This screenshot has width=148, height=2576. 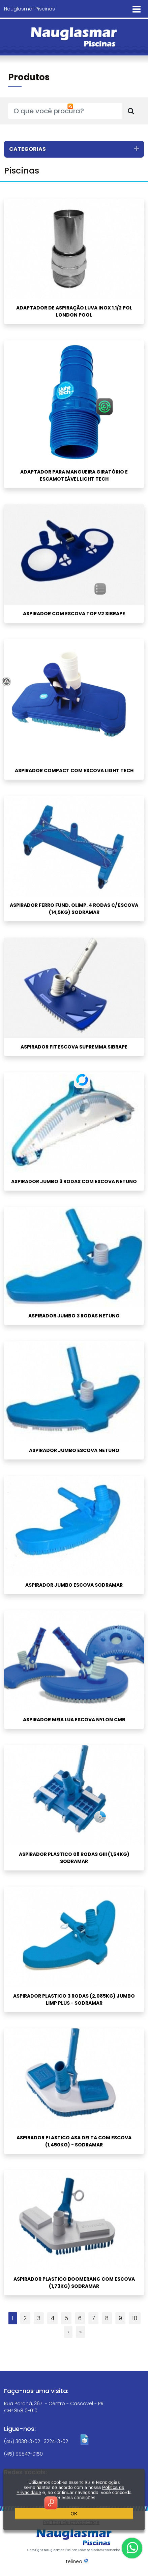 What do you see at coordinates (100, 1817) in the screenshot?
I see `access disk partition settings` at bounding box center [100, 1817].